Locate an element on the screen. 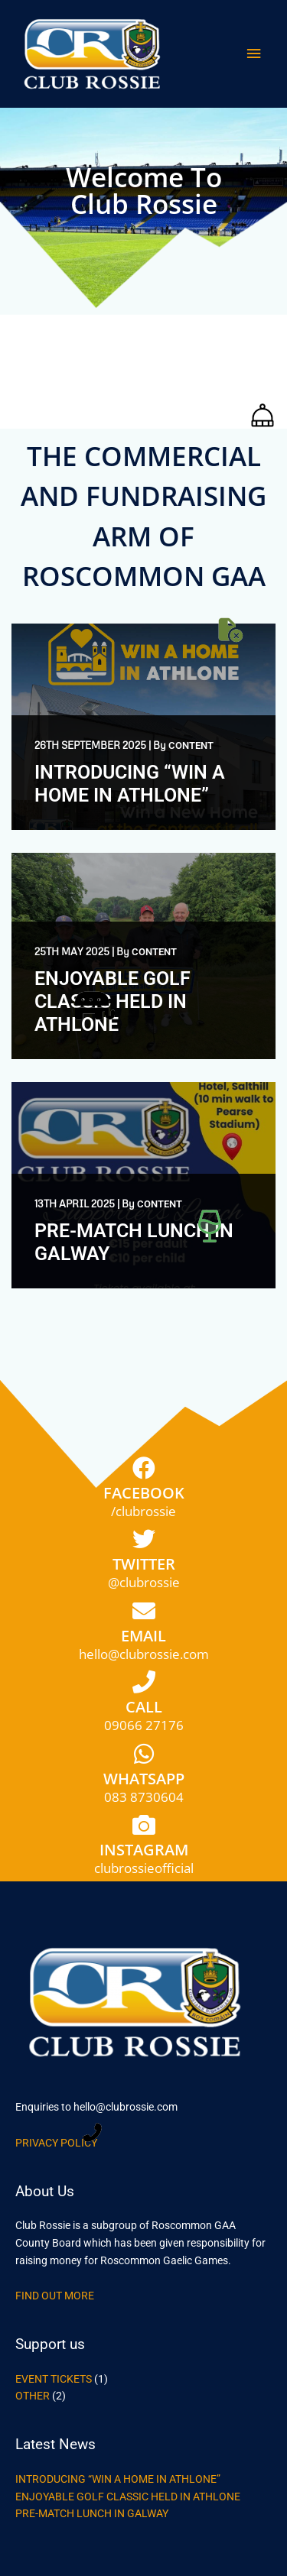 Image resolution: width=287 pixels, height=2576 pixels. delete or remove a file is located at coordinates (230, 629).